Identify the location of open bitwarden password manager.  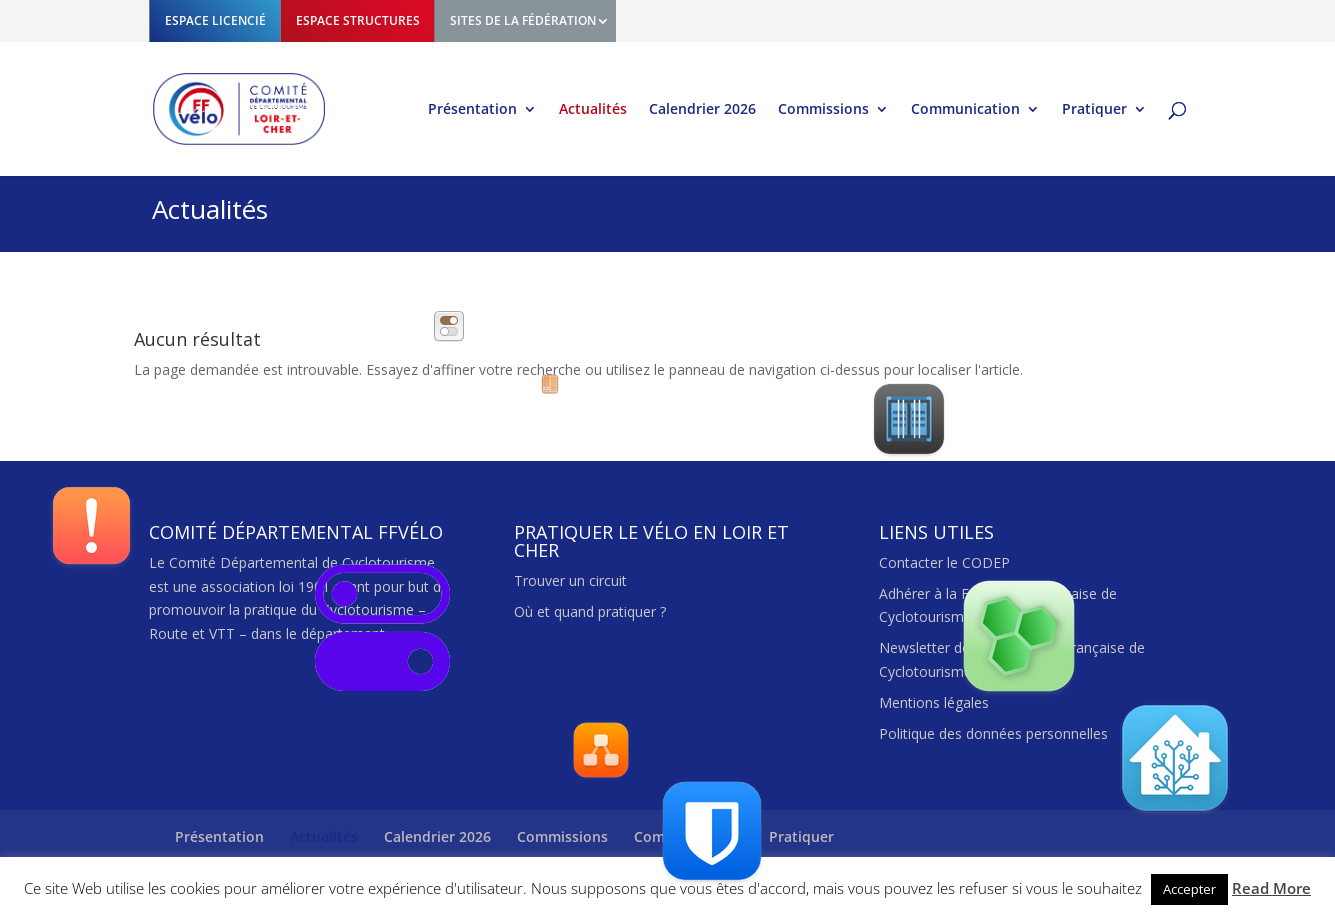
(712, 831).